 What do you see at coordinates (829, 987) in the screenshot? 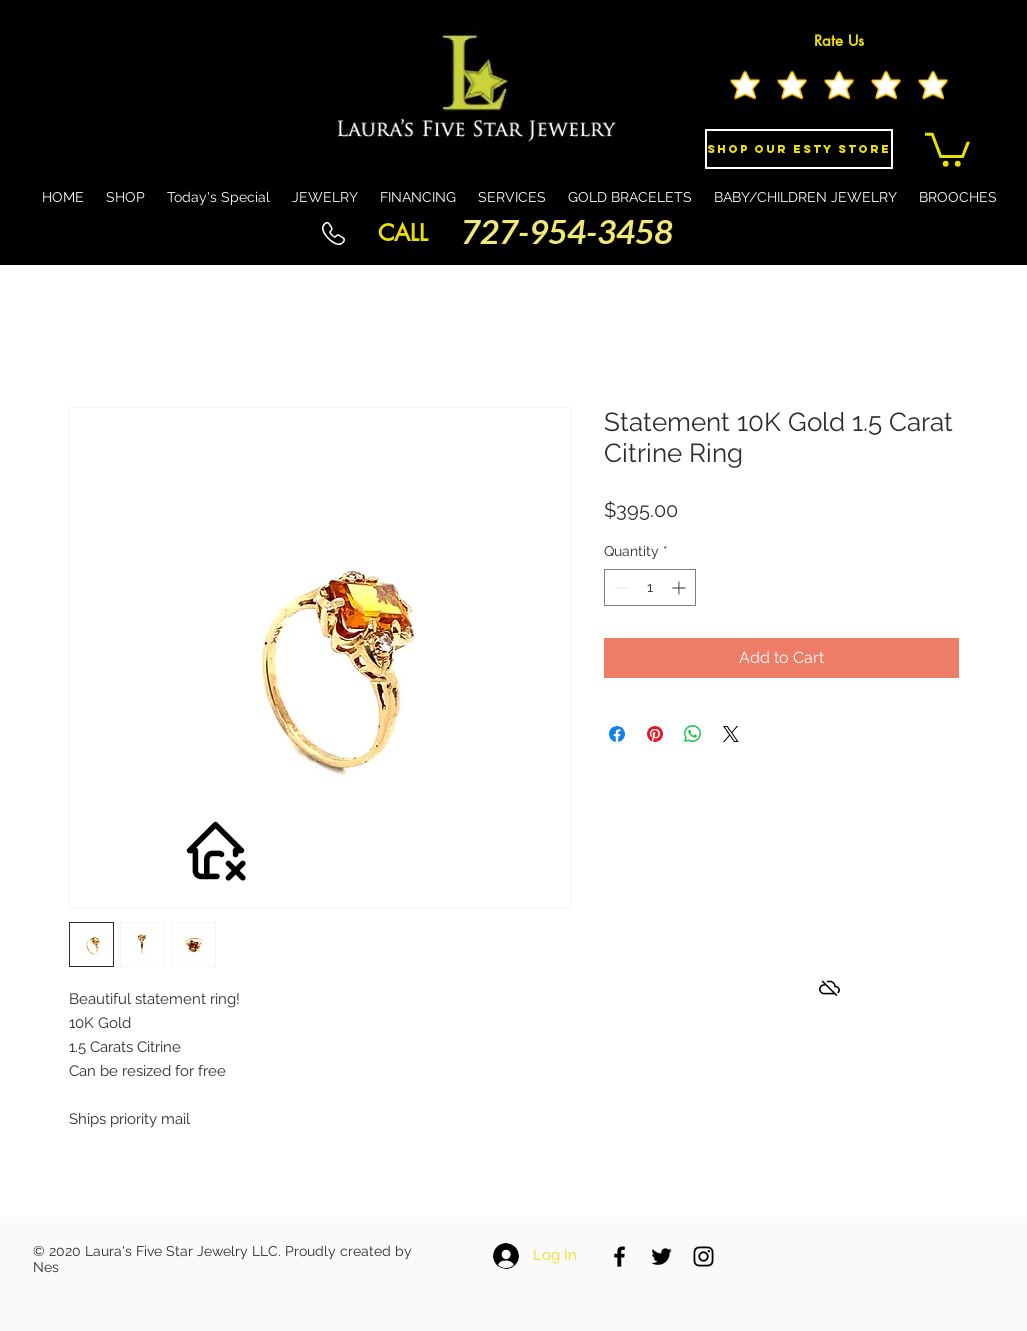
I see `indicates no cloud connection or offline status` at bounding box center [829, 987].